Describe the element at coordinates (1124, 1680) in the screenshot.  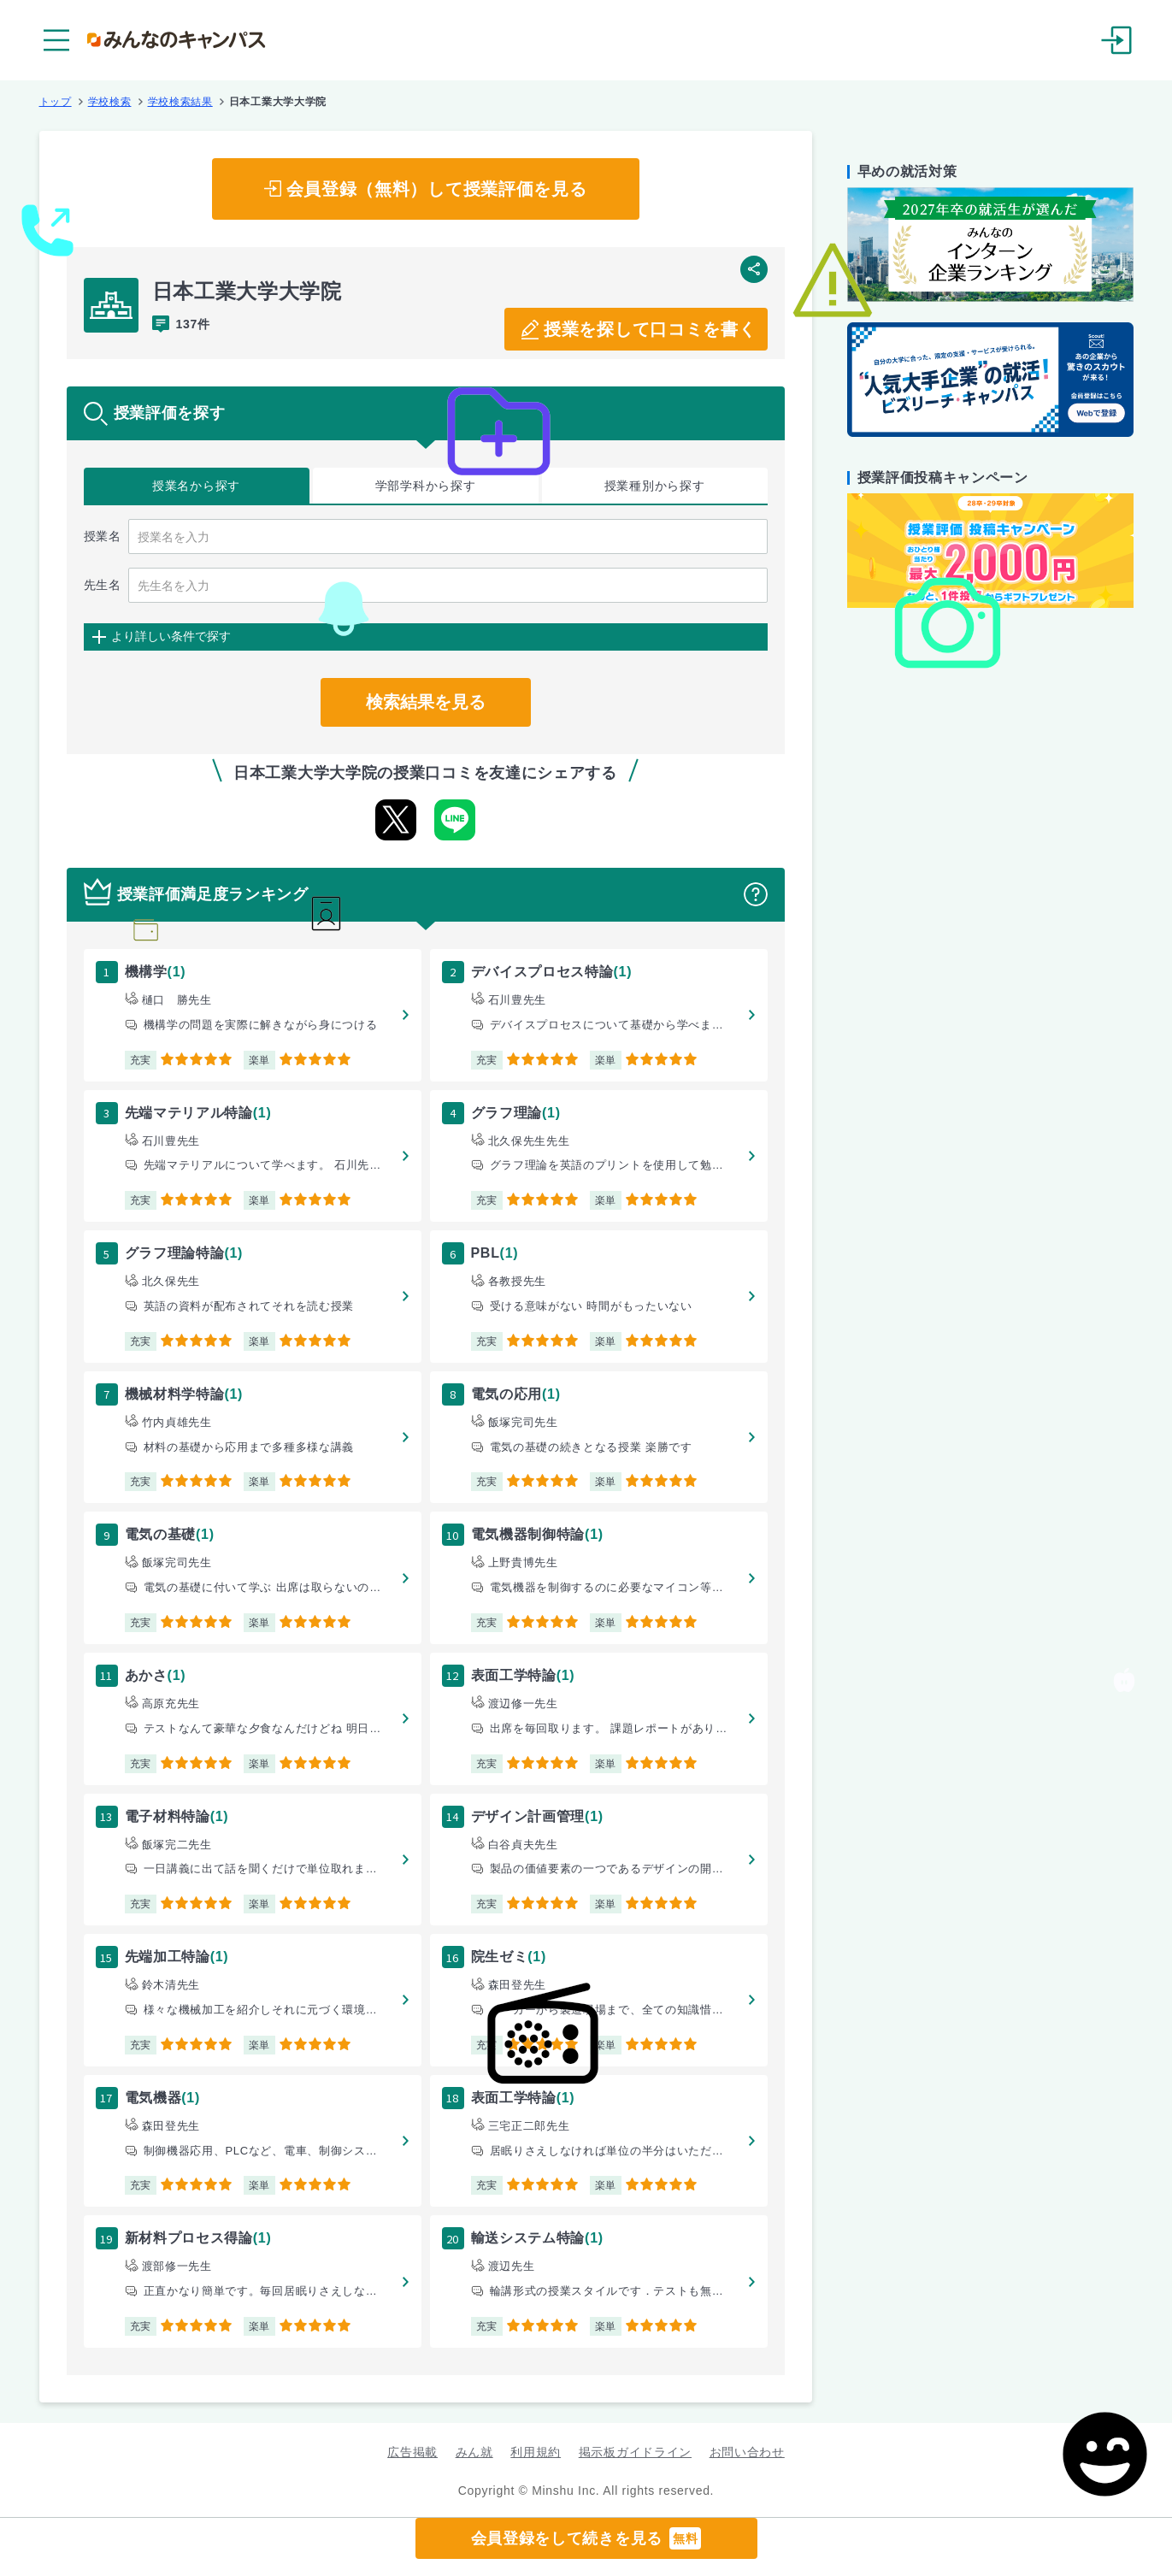
I see `access nutrition information` at that location.